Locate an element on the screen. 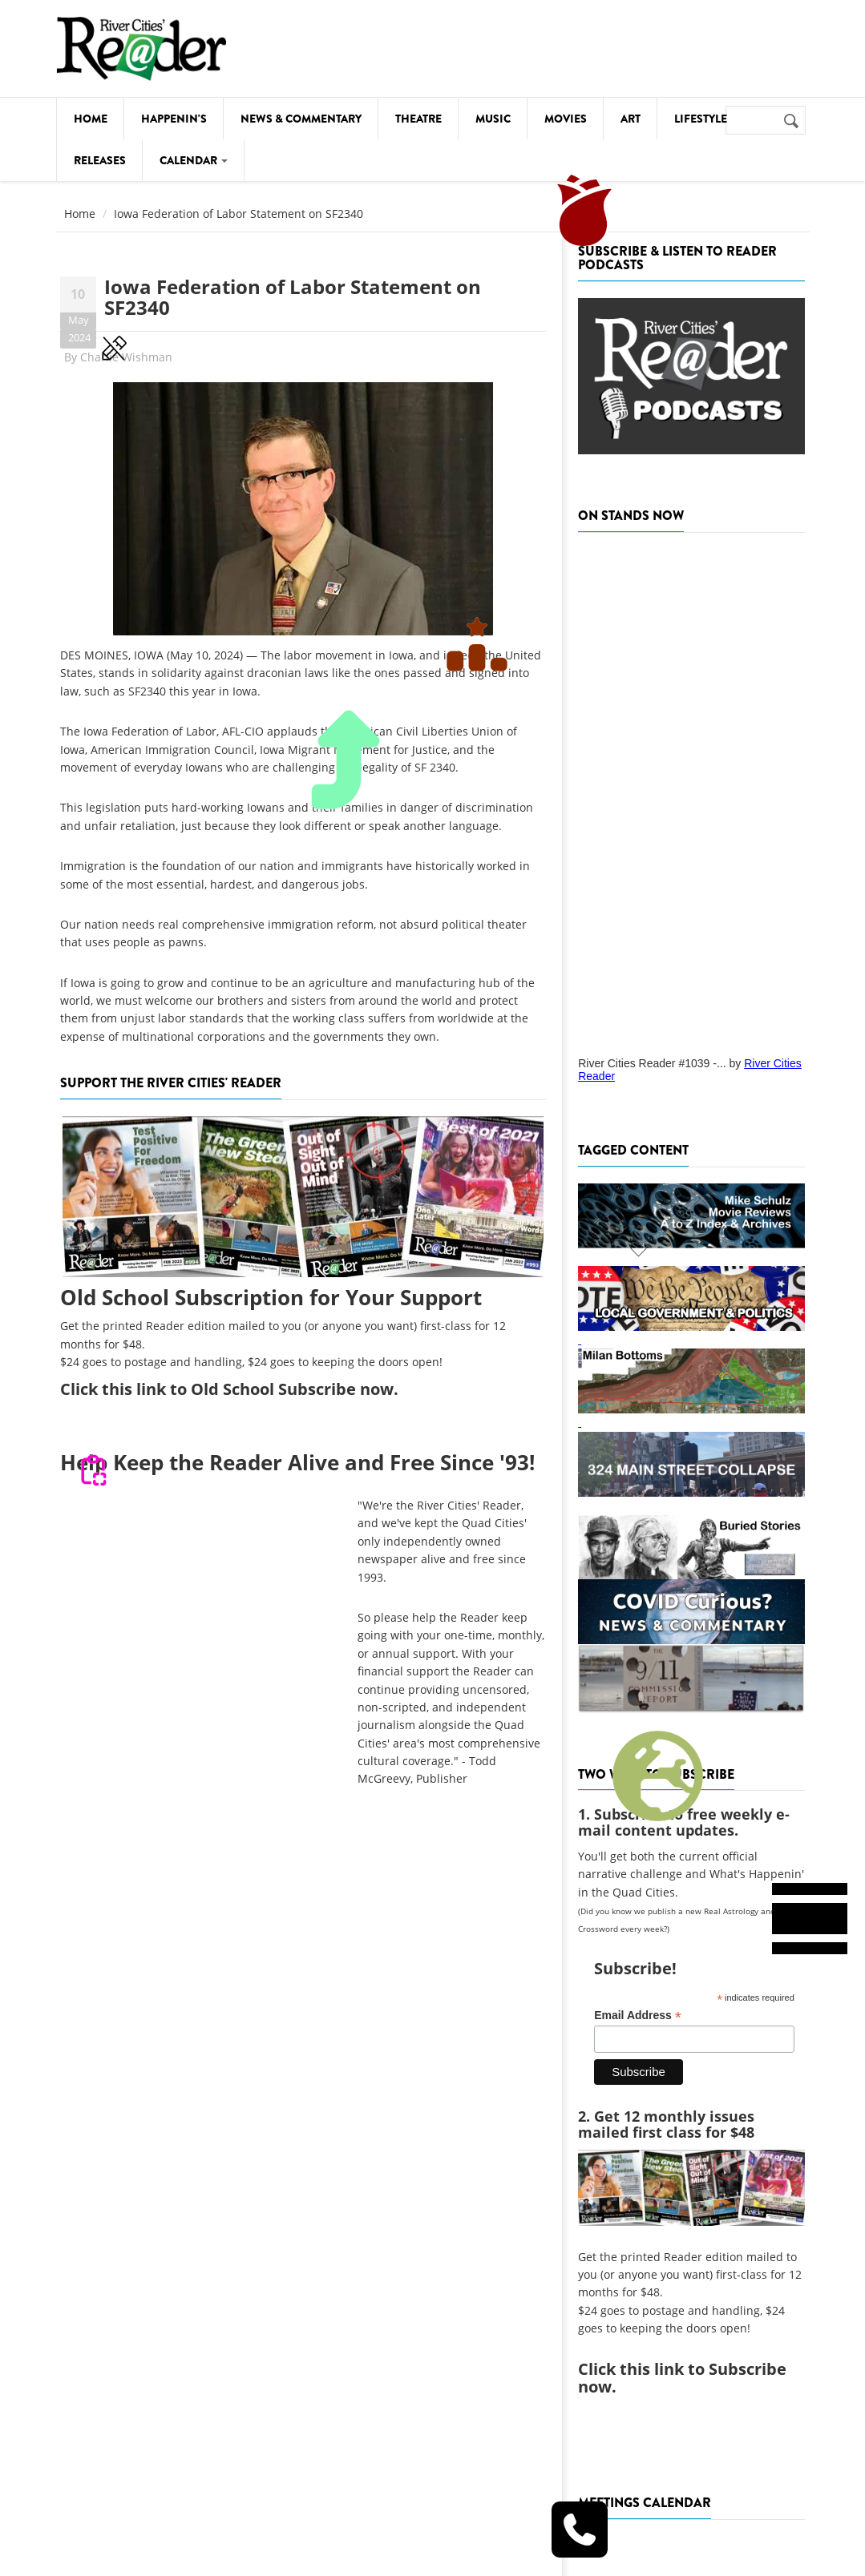 This screenshot has width=865, height=2576. add to favorites is located at coordinates (638, 1248).